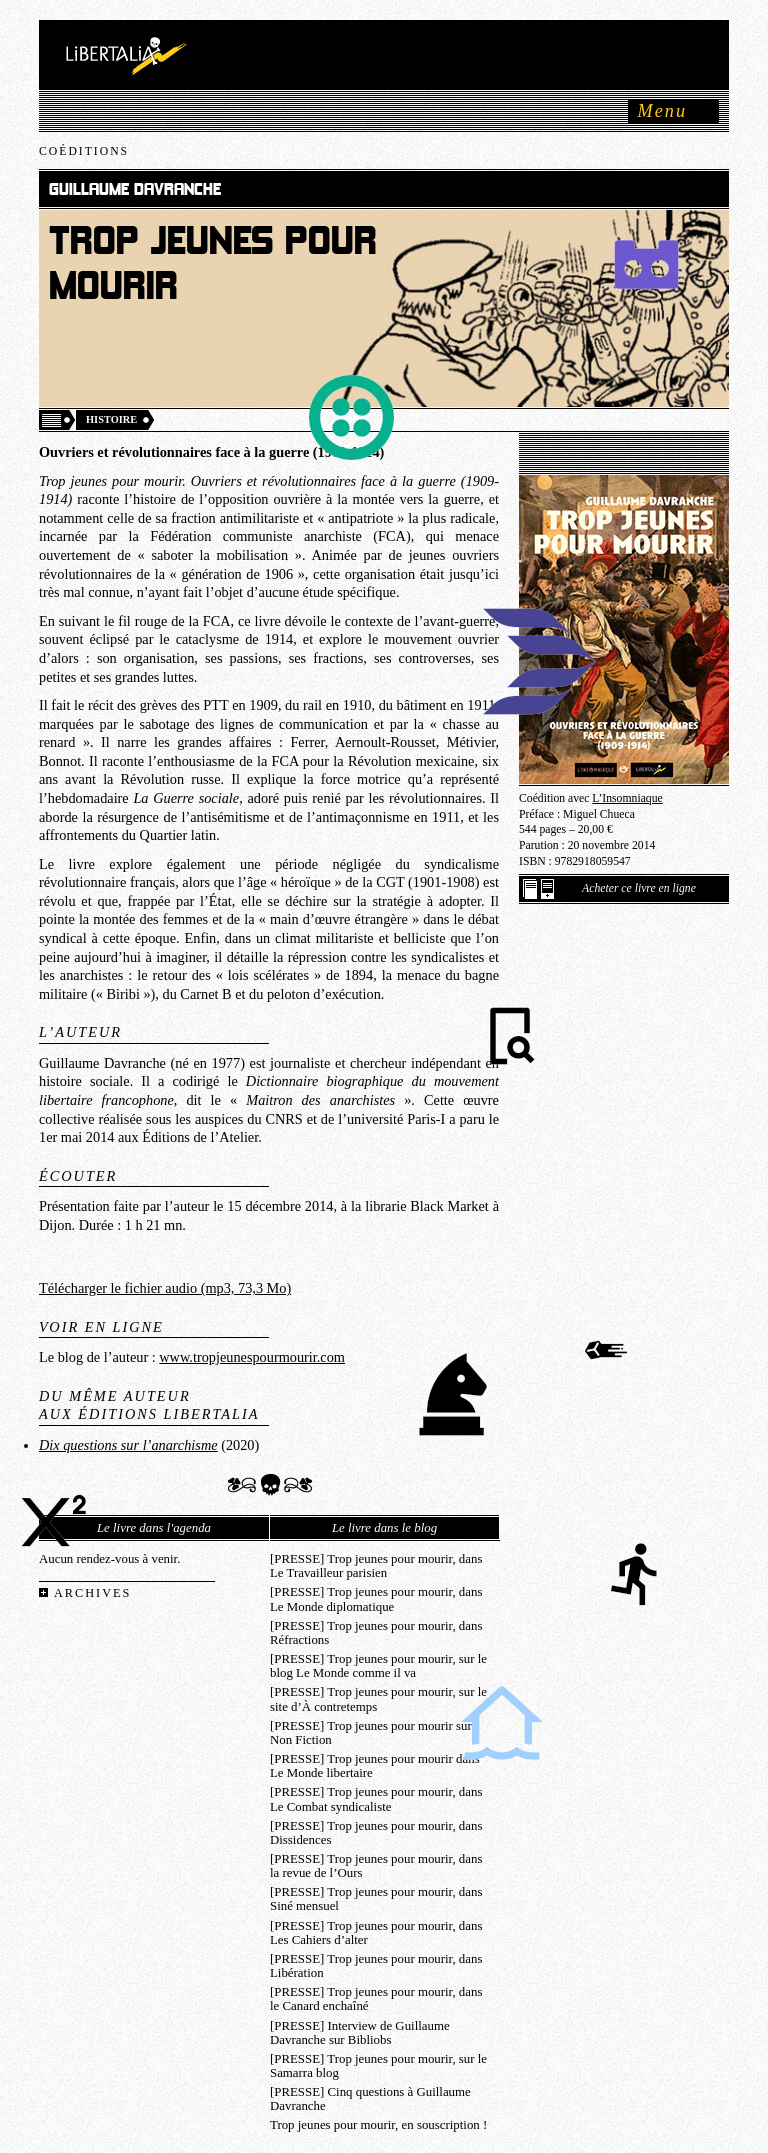 This screenshot has height=2153, width=768. I want to click on start running or jogging activity, so click(636, 1573).